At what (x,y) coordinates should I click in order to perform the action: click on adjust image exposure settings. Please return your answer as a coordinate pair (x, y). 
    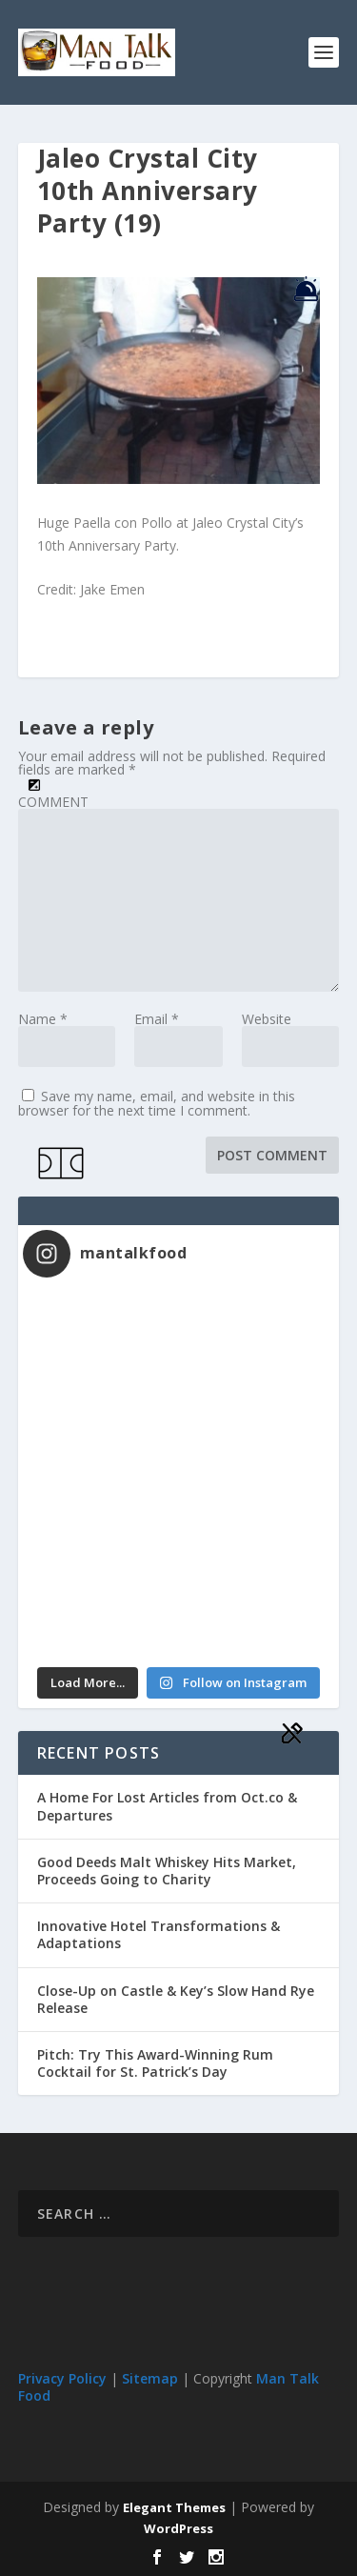
    Looking at the image, I should click on (34, 785).